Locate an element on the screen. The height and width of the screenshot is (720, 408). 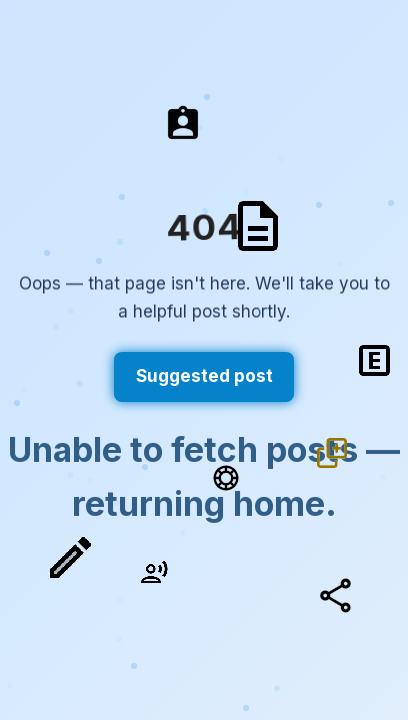
view user profile or account details is located at coordinates (183, 124).